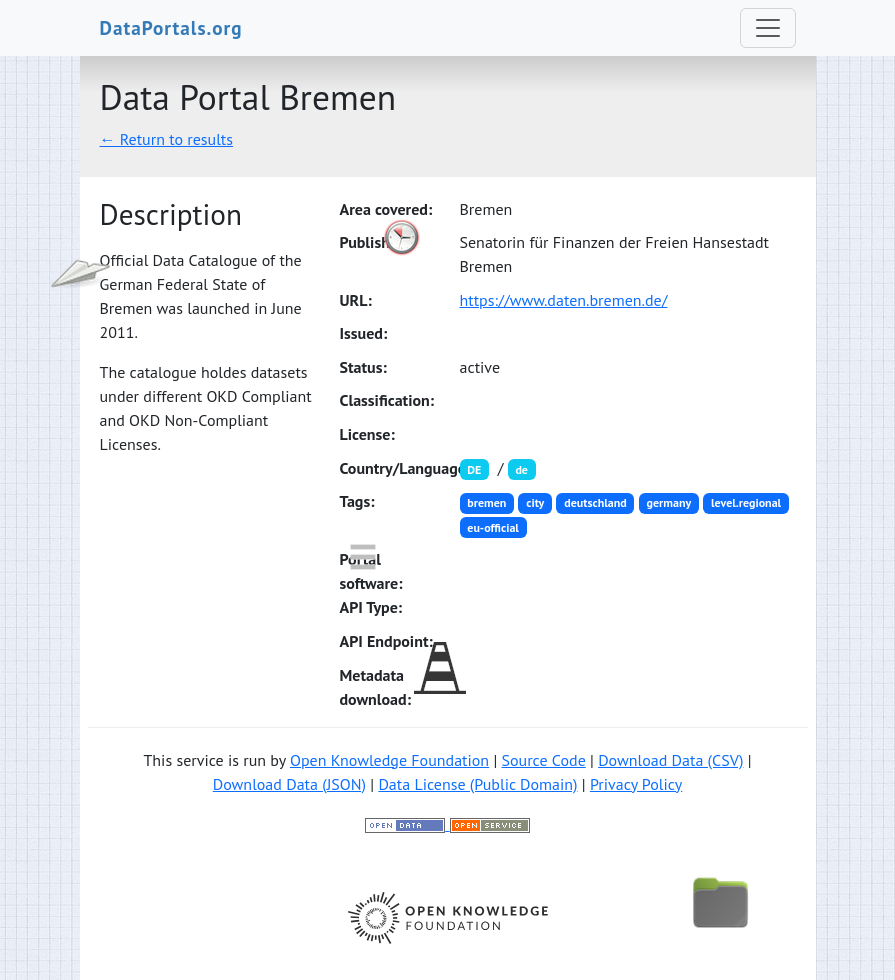 This screenshot has height=980, width=895. I want to click on send document or file, so click(80, 274).